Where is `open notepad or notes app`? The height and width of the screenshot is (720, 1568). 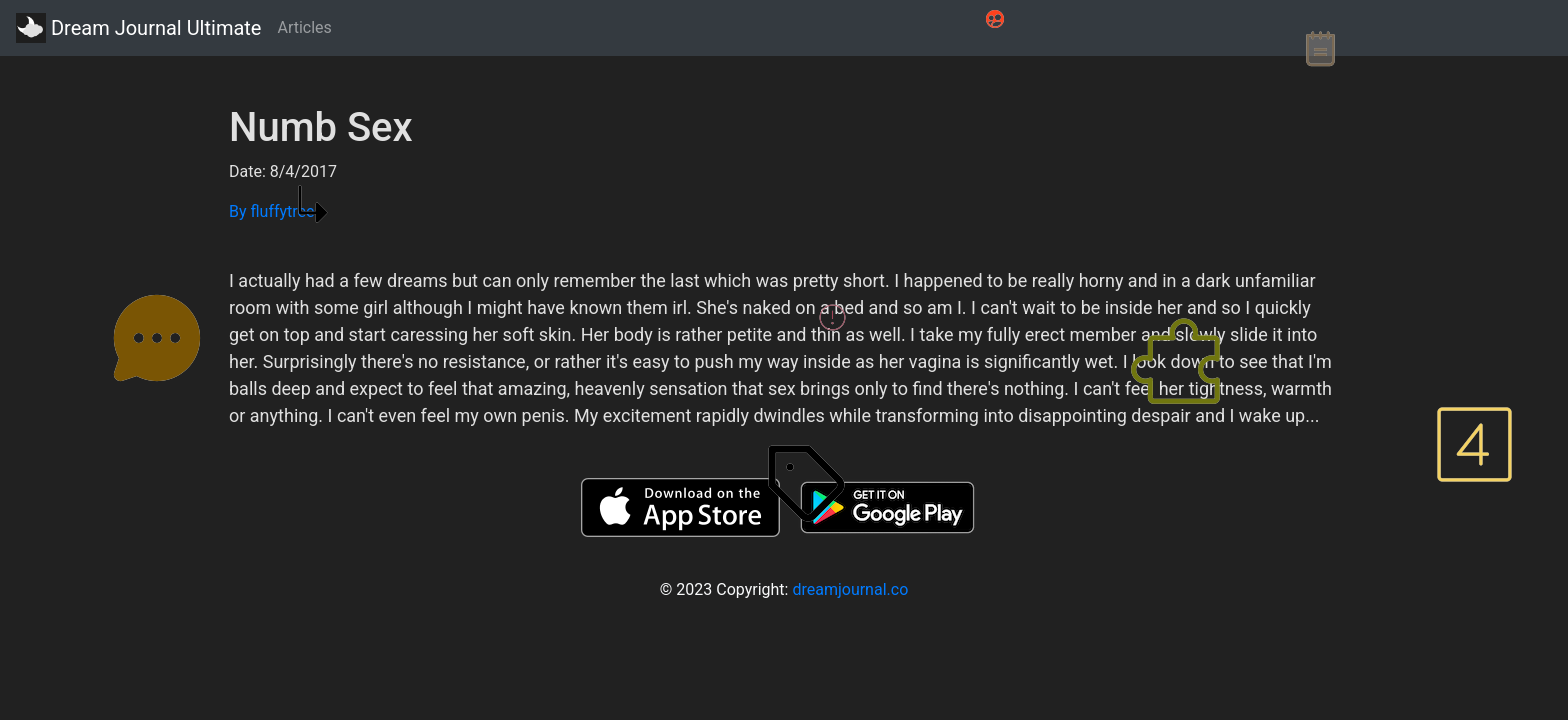
open notepad or notes app is located at coordinates (1320, 49).